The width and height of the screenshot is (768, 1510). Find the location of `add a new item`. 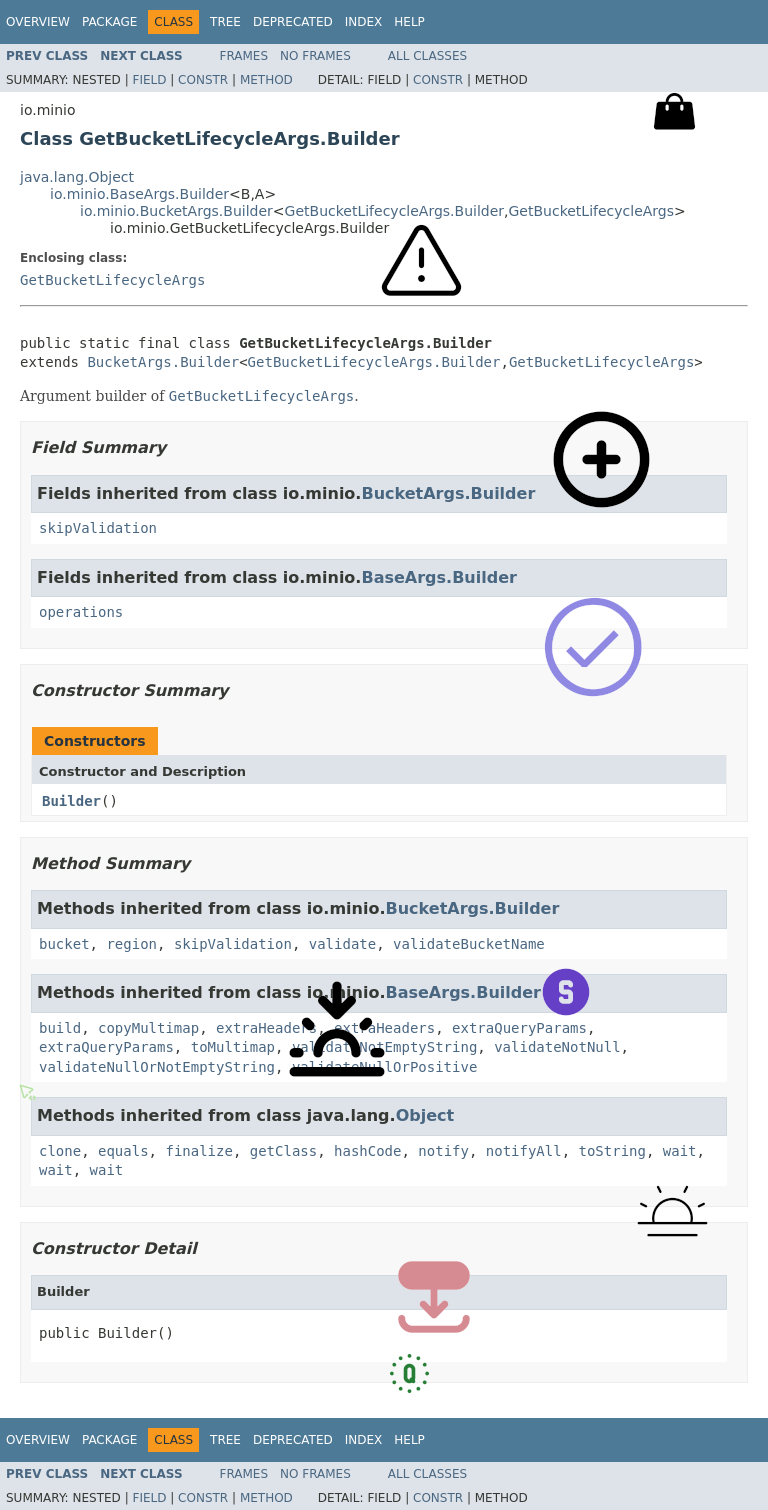

add a new item is located at coordinates (601, 459).